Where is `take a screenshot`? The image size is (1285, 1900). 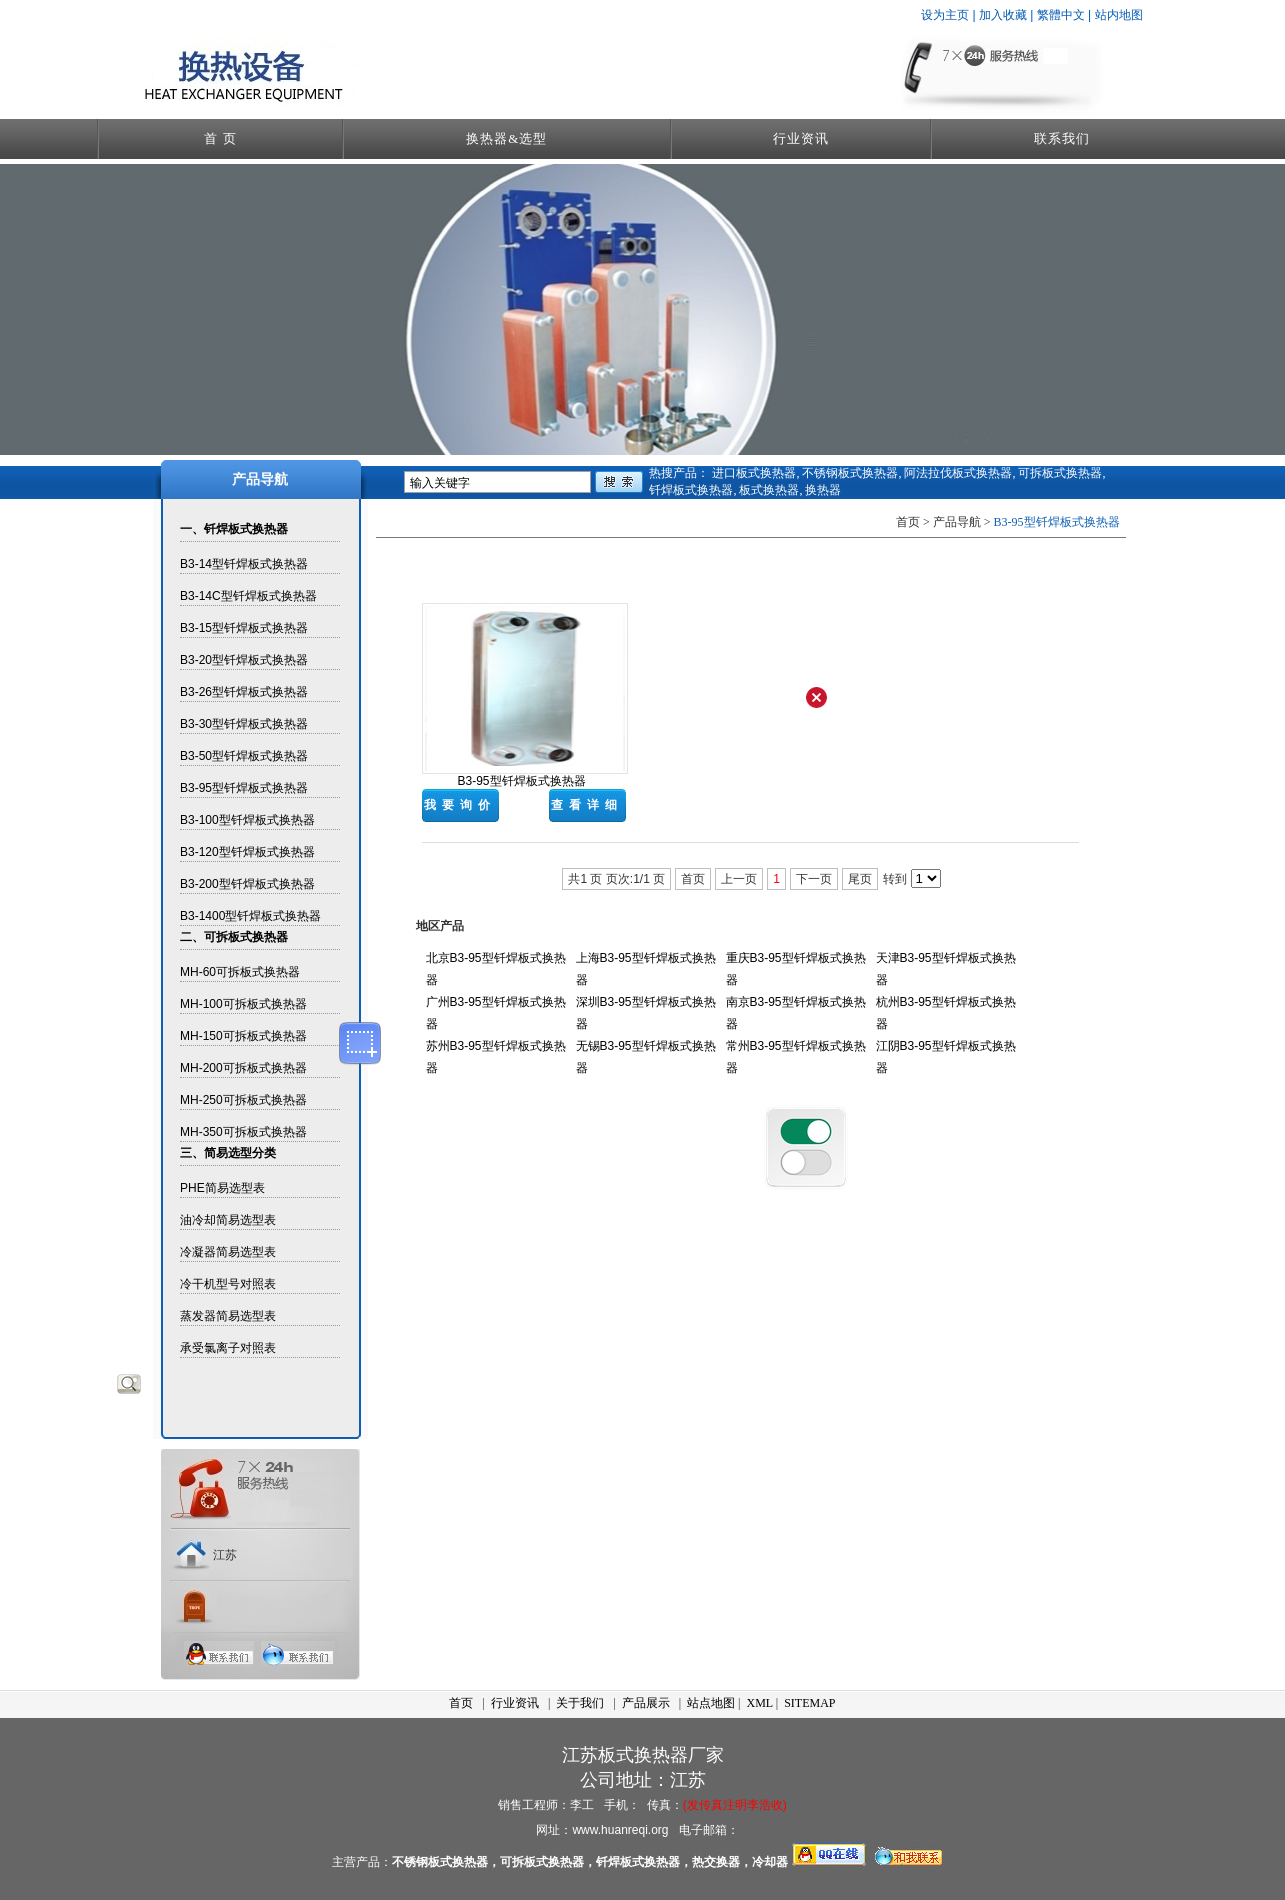
take a screenshot is located at coordinates (360, 1043).